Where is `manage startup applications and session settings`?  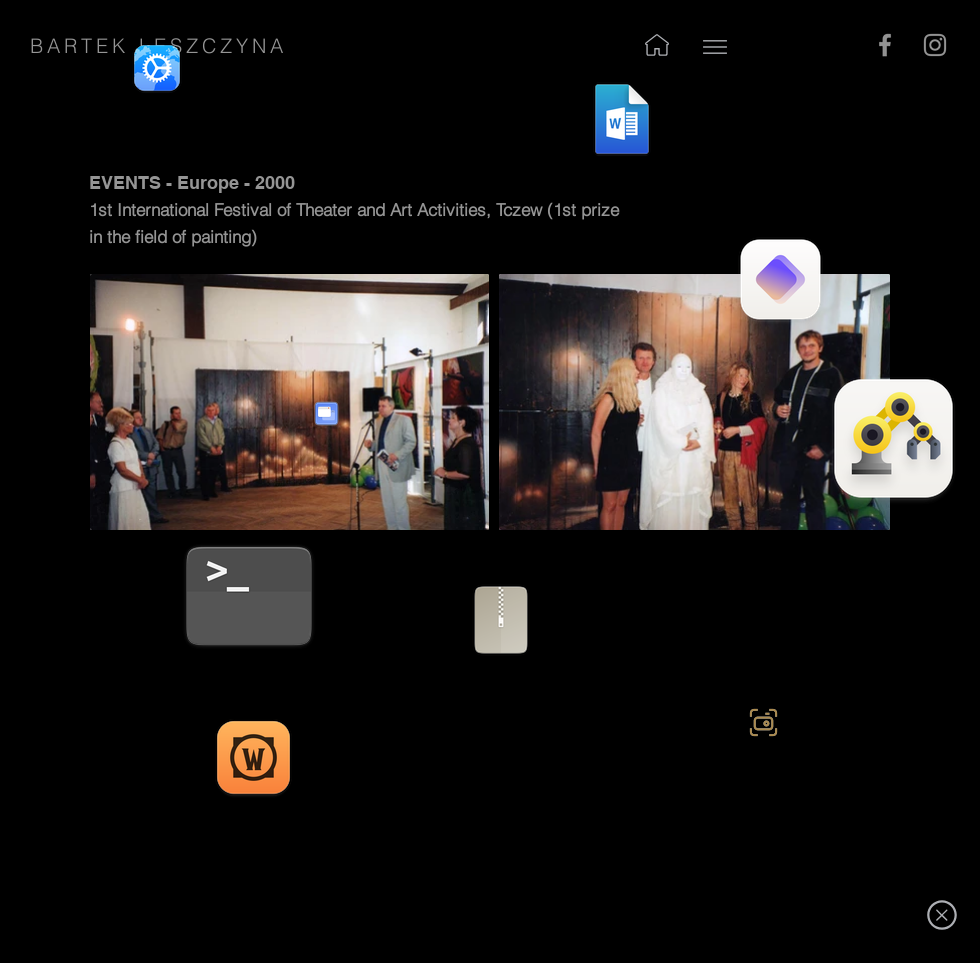 manage startup applications and session settings is located at coordinates (326, 413).